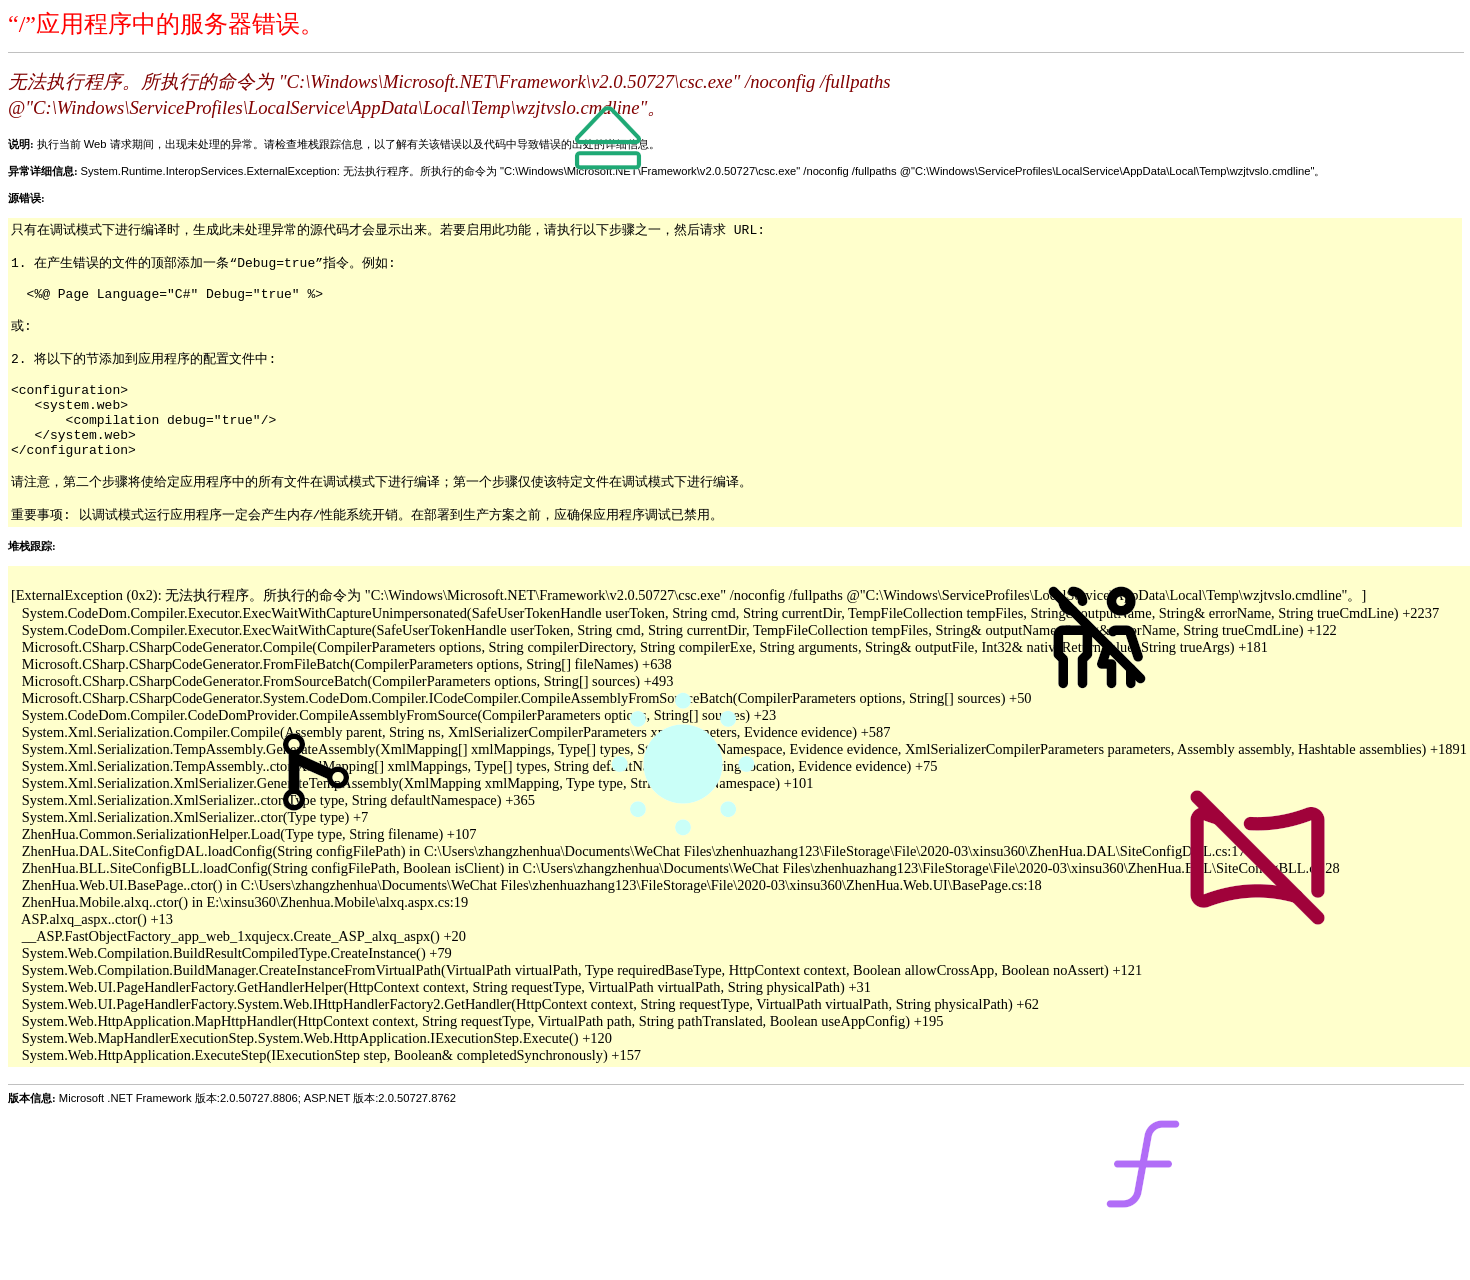 The width and height of the screenshot is (1470, 1280). Describe the element at coordinates (1097, 635) in the screenshot. I see `disable friends or social features` at that location.